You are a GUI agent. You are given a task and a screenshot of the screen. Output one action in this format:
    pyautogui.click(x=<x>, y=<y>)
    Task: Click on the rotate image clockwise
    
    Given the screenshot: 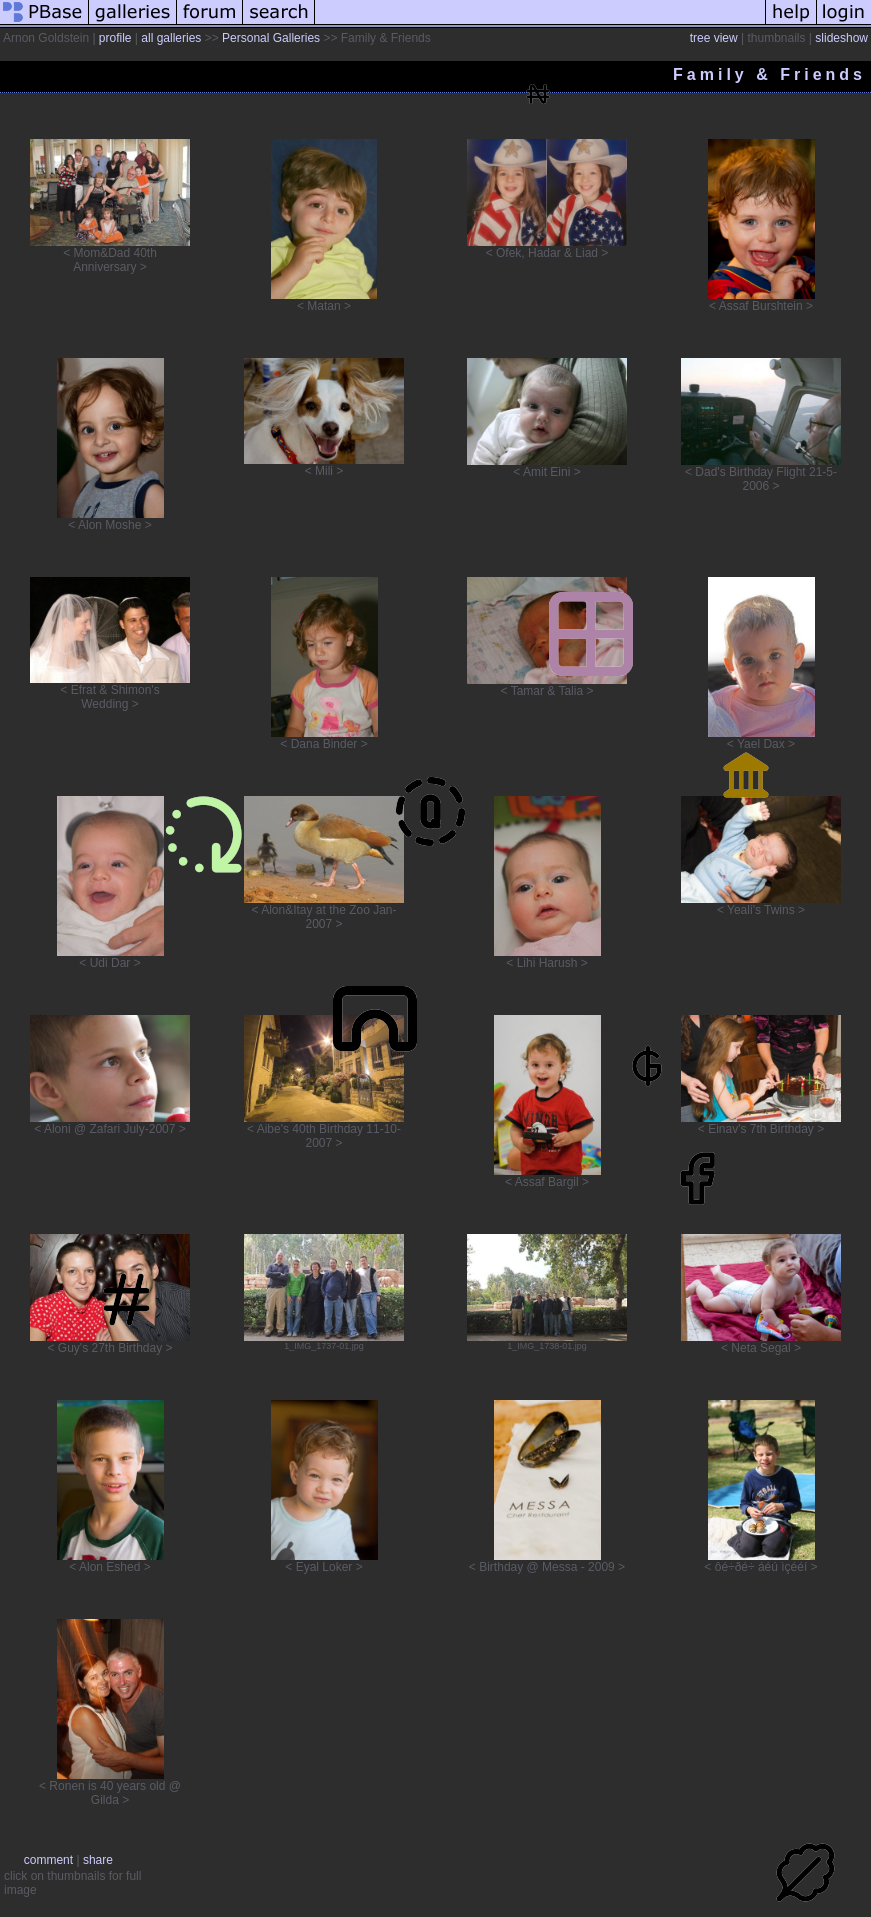 What is the action you would take?
    pyautogui.click(x=203, y=834)
    